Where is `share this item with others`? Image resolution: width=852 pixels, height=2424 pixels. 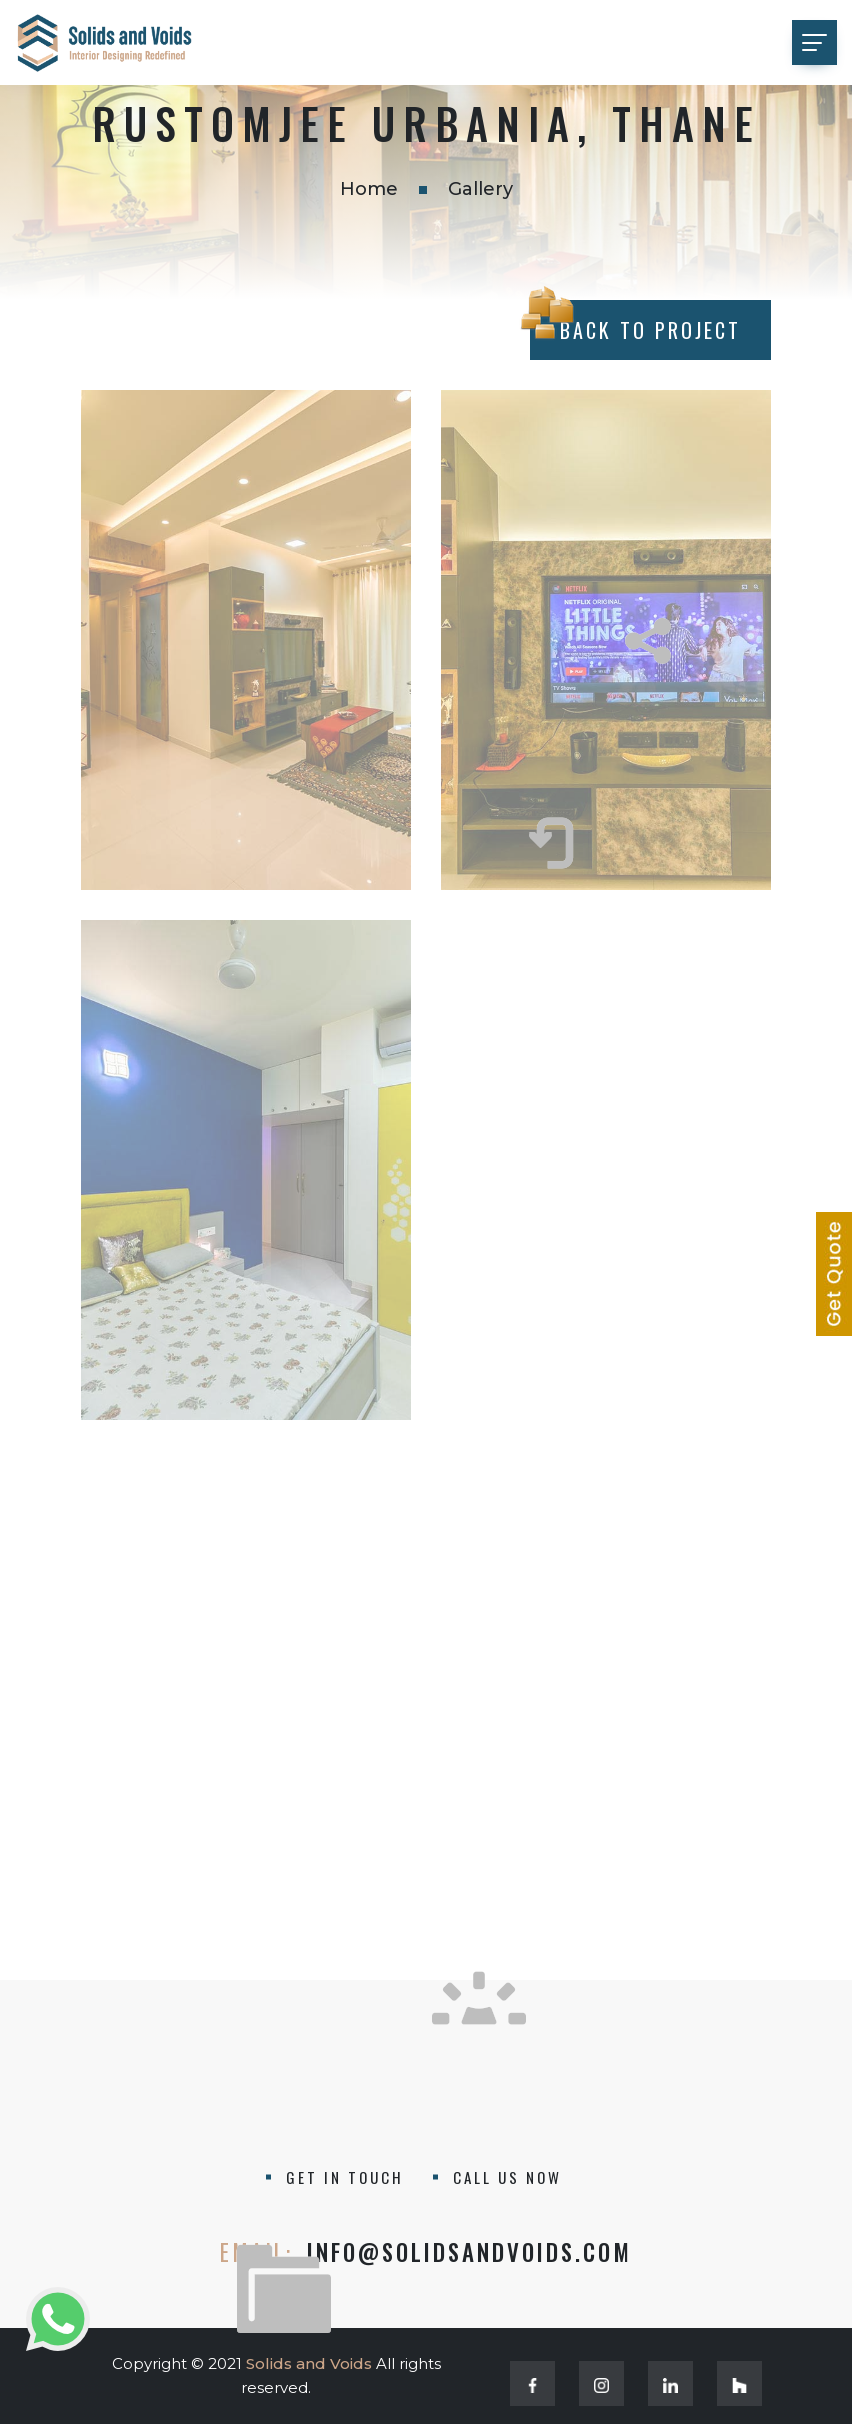 share this item with others is located at coordinates (648, 641).